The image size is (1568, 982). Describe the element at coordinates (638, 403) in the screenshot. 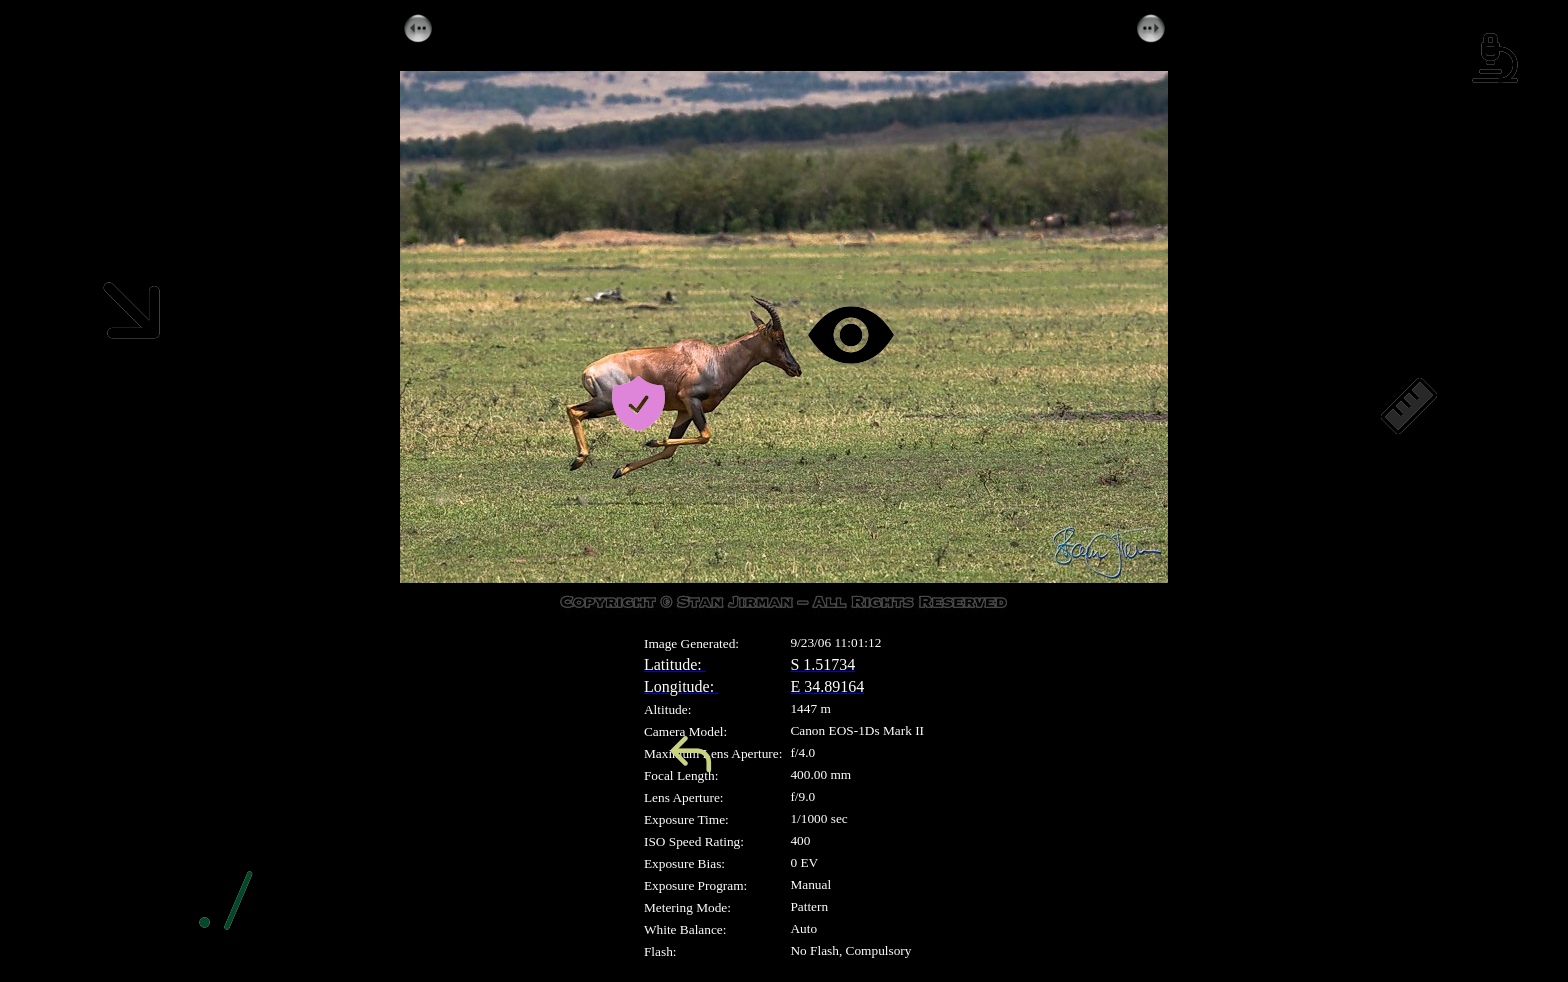

I see `indicates verified or secure status` at that location.